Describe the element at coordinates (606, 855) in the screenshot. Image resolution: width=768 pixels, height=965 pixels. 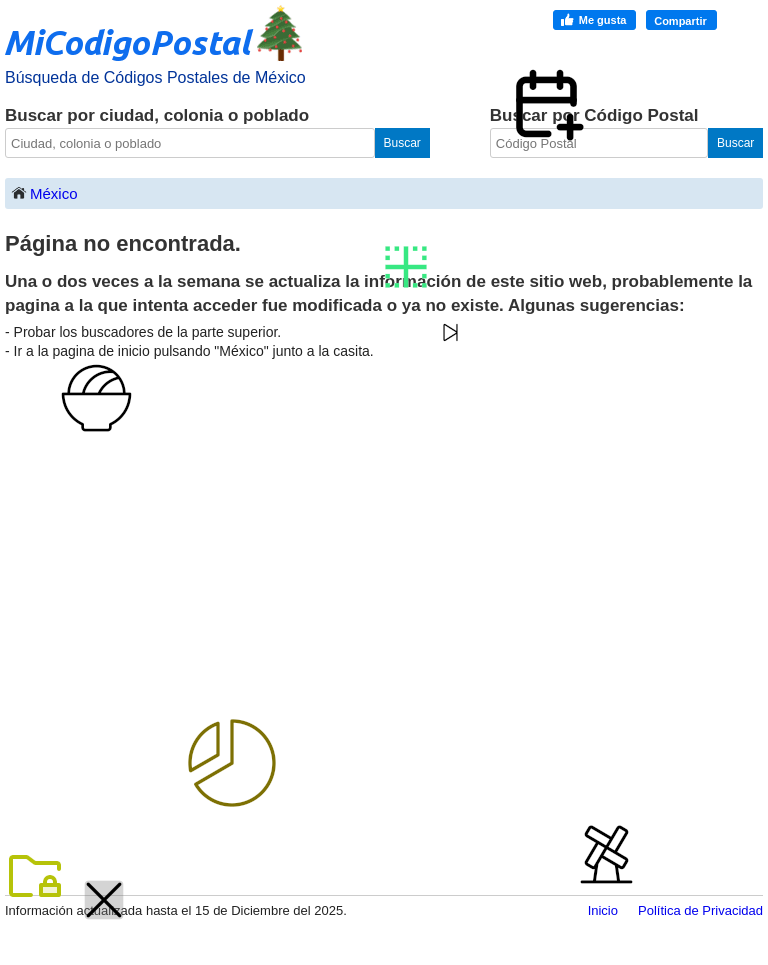
I see `indicates renewable or wind energy options` at that location.